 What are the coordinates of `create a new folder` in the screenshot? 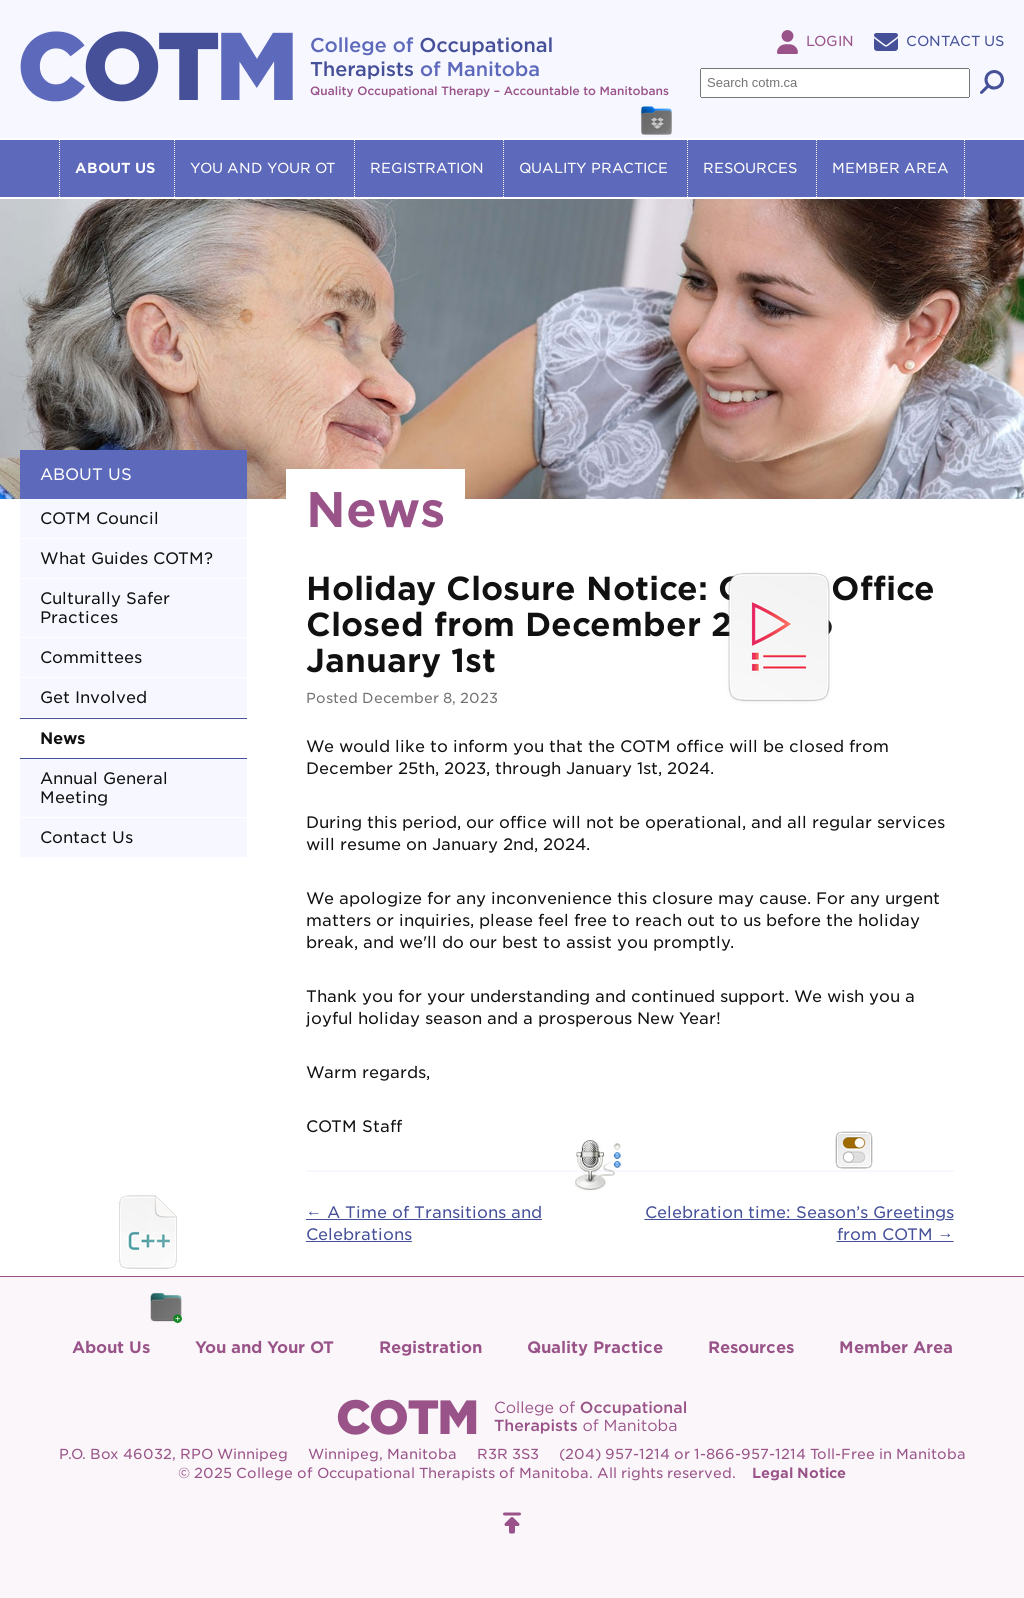 It's located at (166, 1307).